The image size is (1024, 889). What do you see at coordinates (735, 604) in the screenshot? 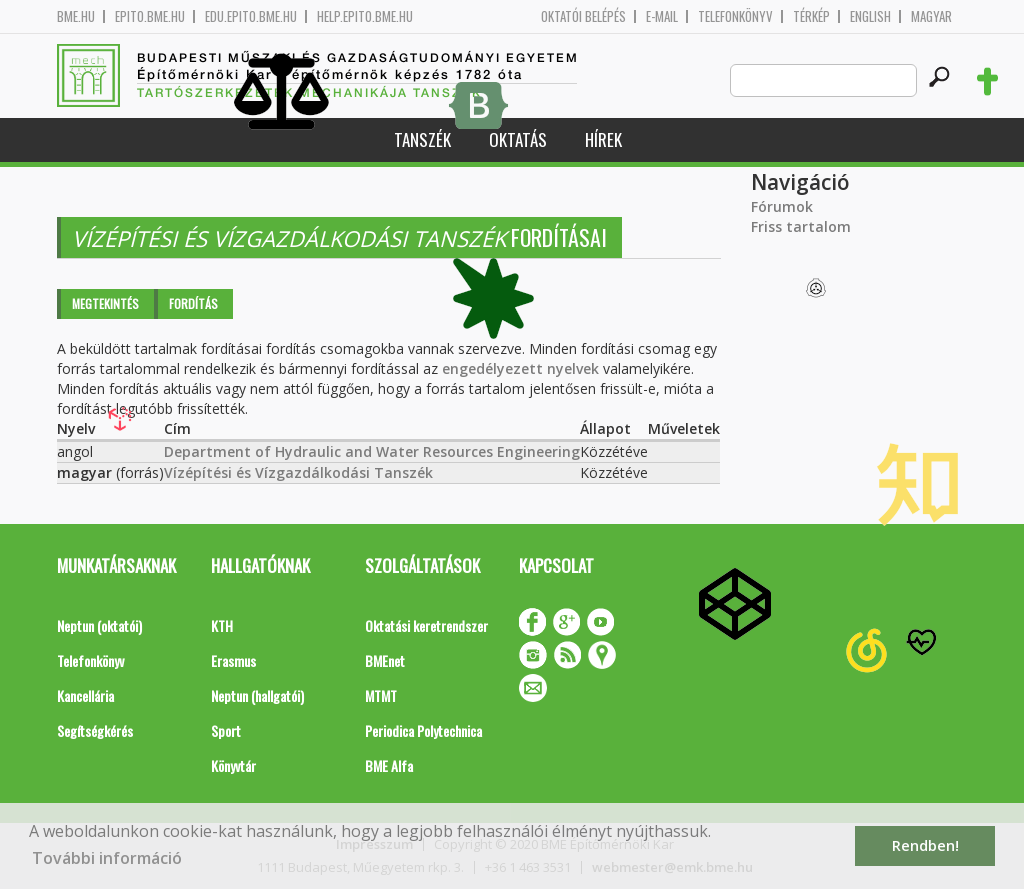
I see `codepen logo` at bounding box center [735, 604].